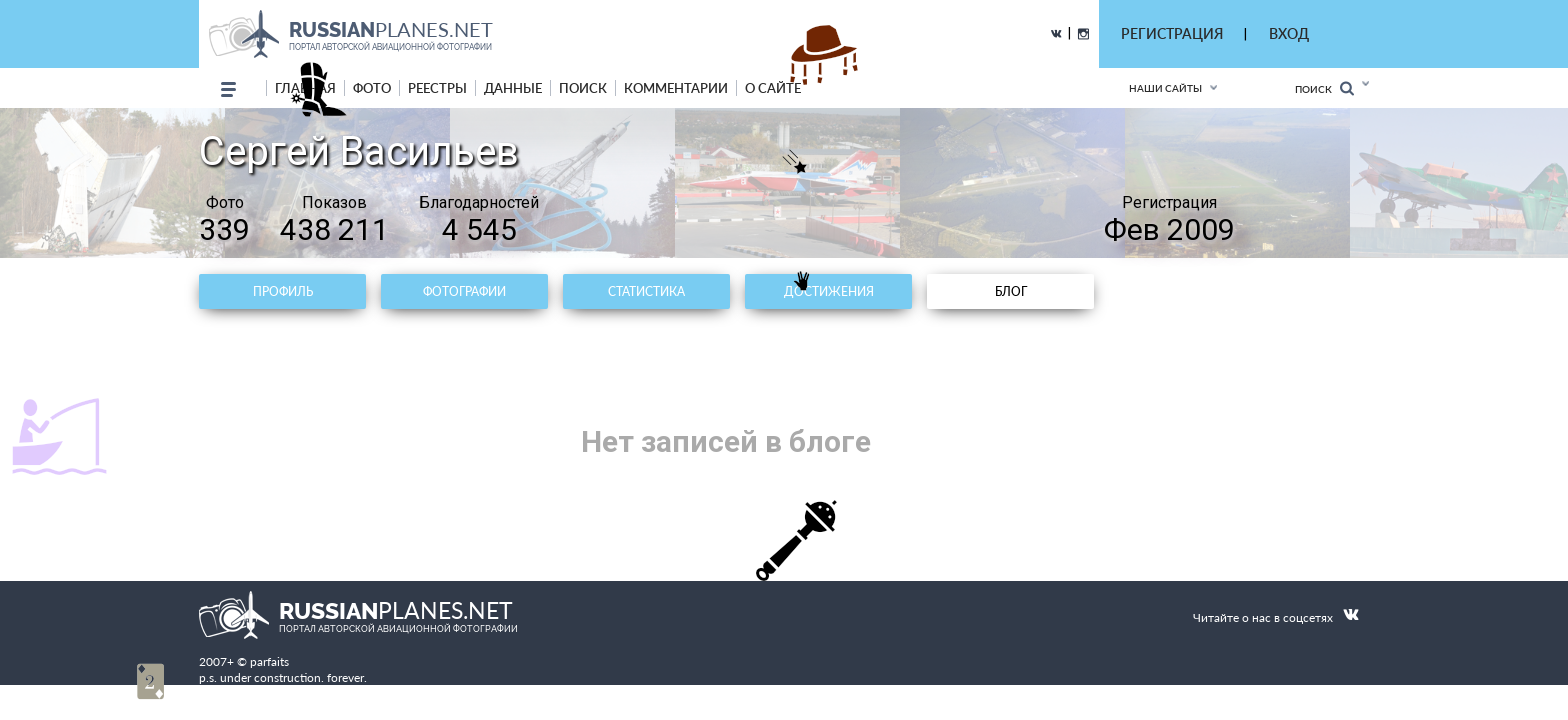  I want to click on two of diamonds playing card, so click(150, 681).